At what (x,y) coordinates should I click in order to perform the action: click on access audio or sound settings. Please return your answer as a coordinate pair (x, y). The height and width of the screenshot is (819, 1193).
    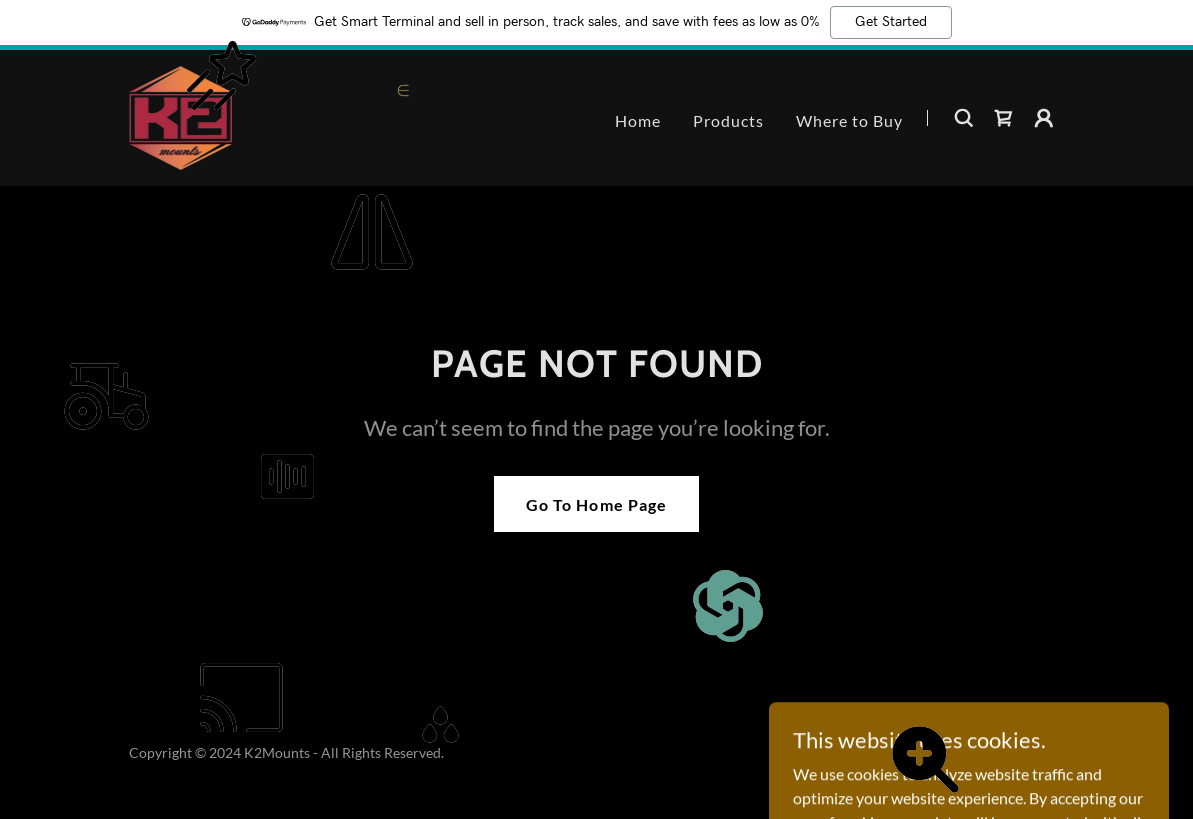
    Looking at the image, I should click on (287, 476).